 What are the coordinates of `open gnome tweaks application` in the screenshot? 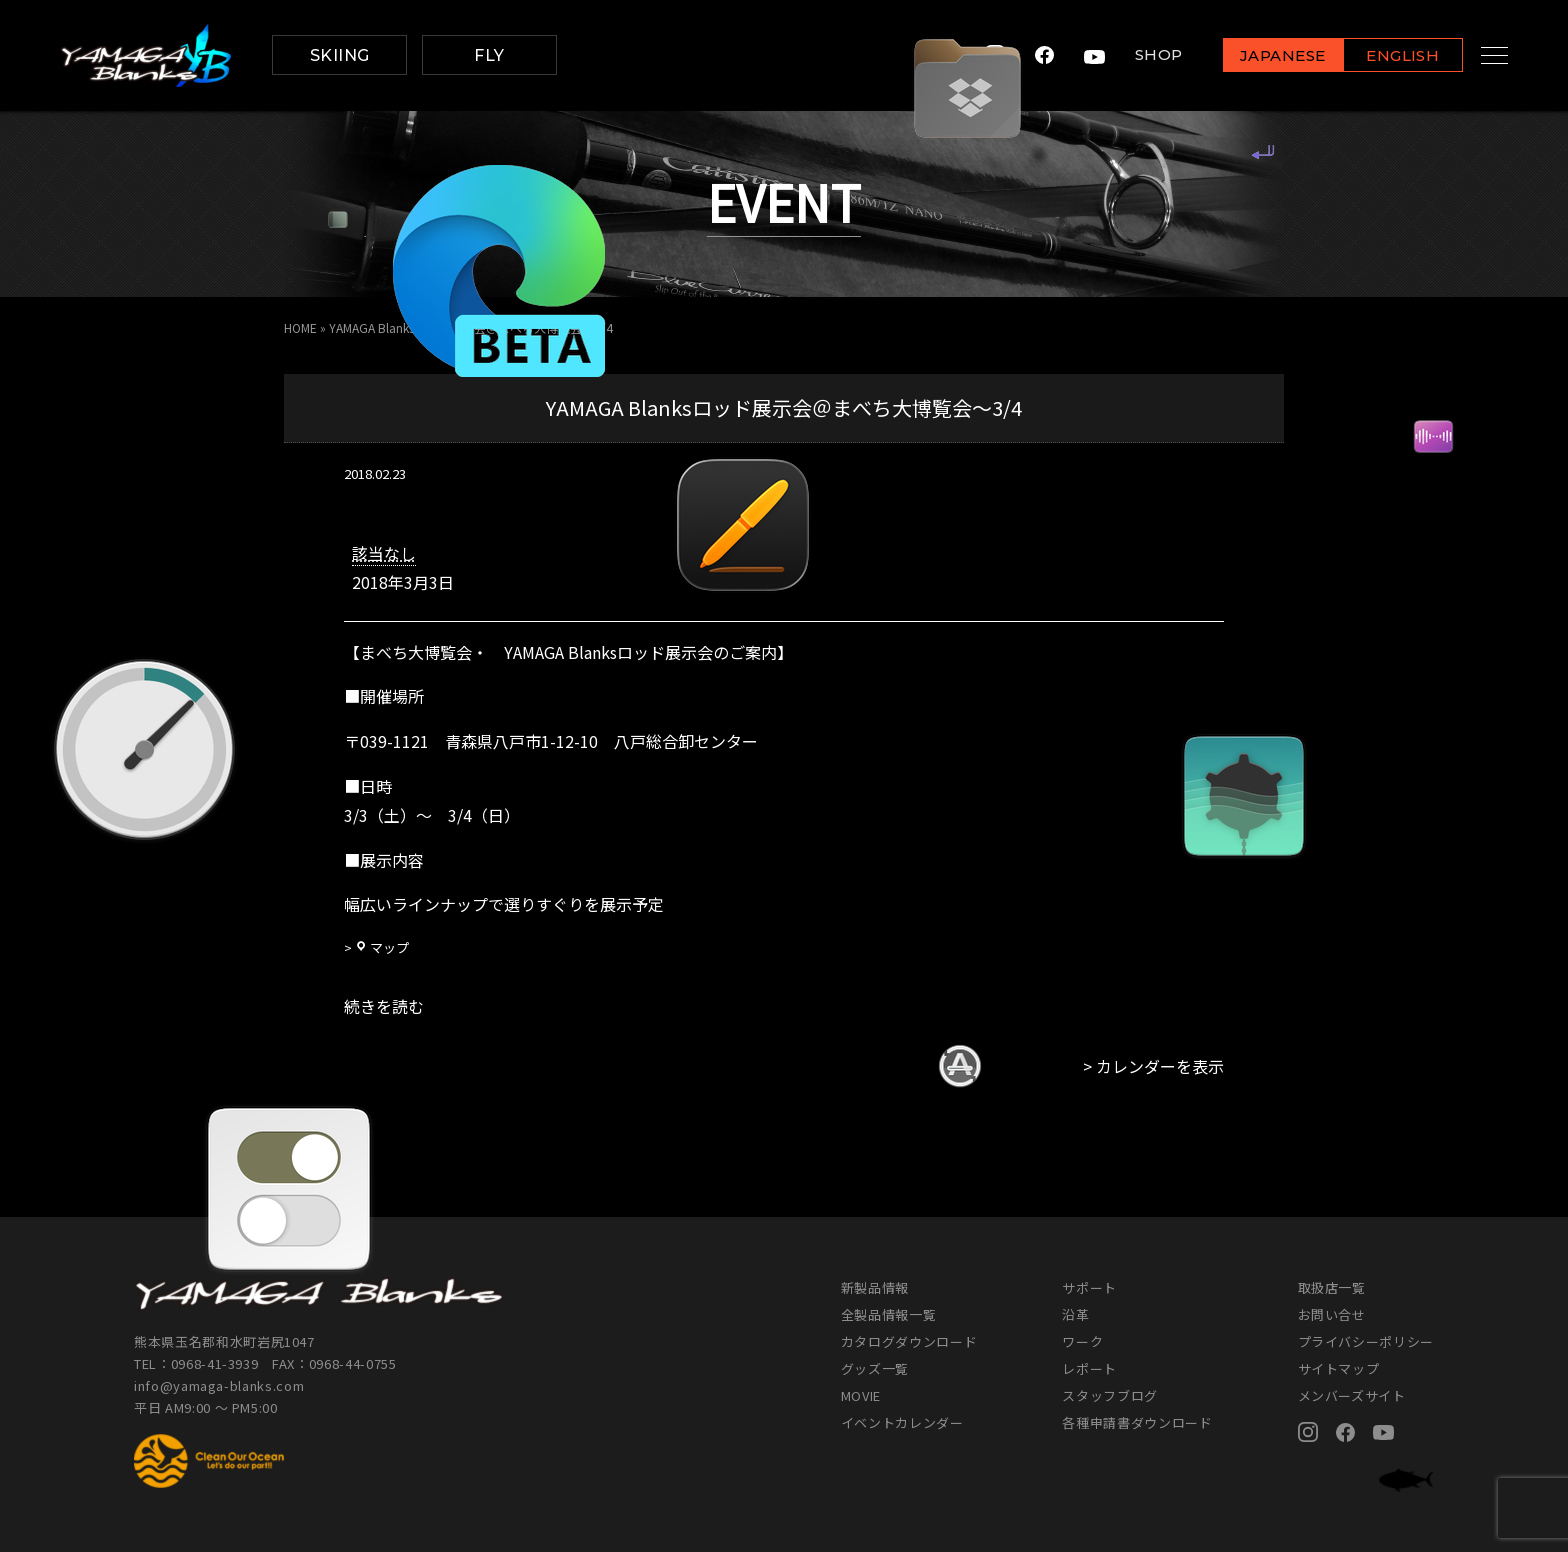 It's located at (289, 1189).